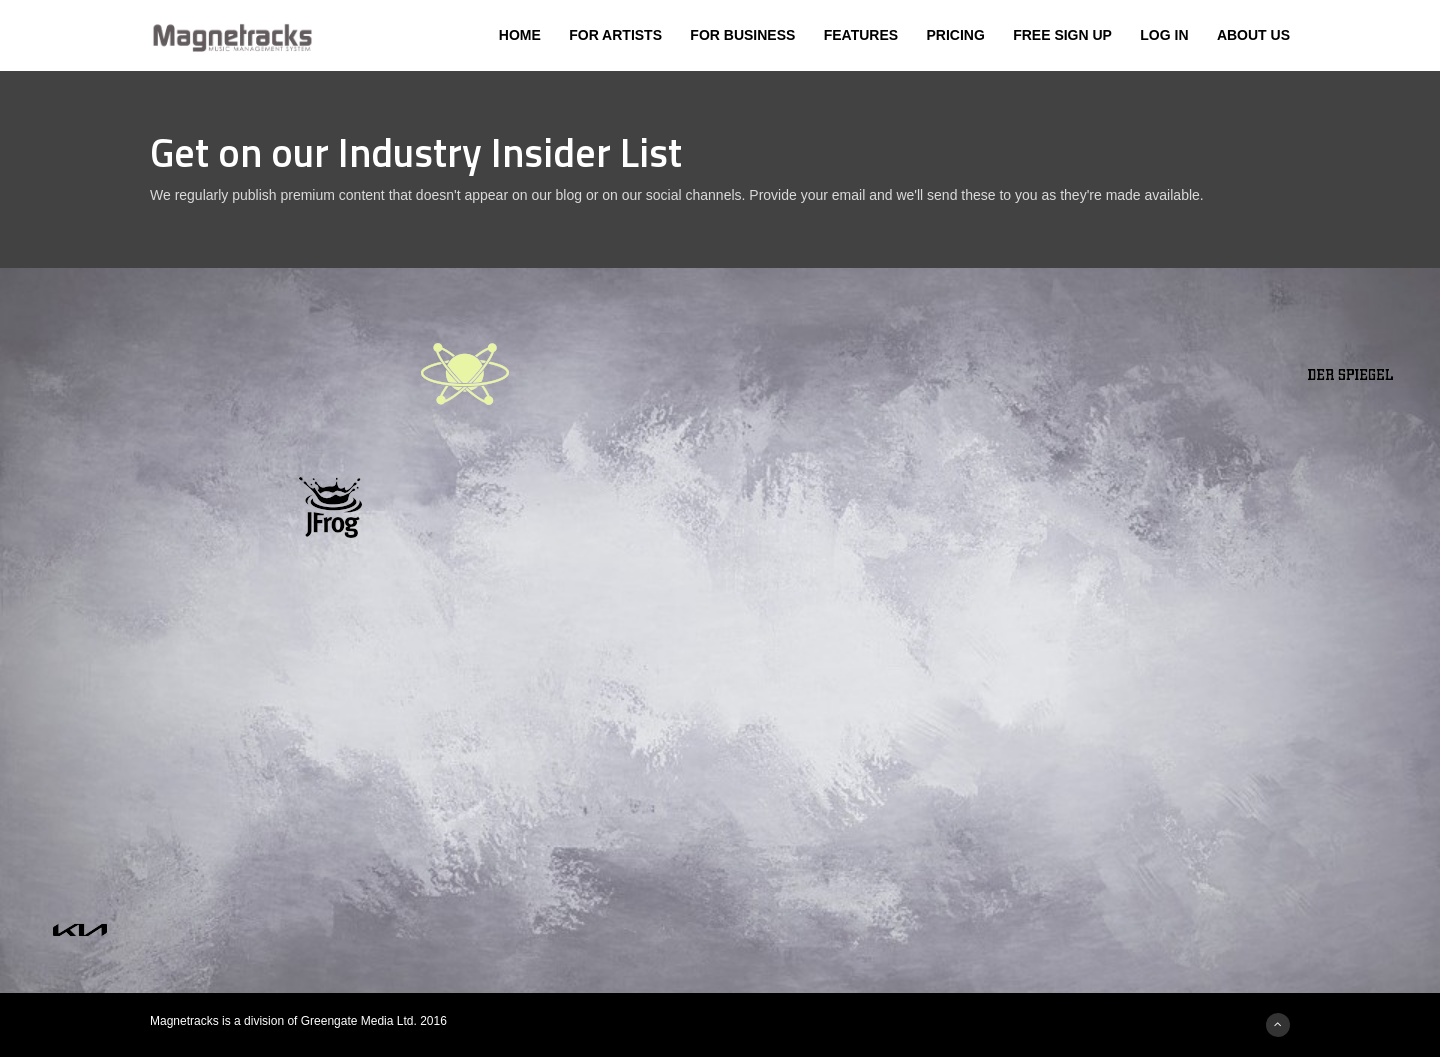 Image resolution: width=1440 pixels, height=1057 pixels. Describe the element at coordinates (1350, 374) in the screenshot. I see `visit Der Spiegel news website` at that location.